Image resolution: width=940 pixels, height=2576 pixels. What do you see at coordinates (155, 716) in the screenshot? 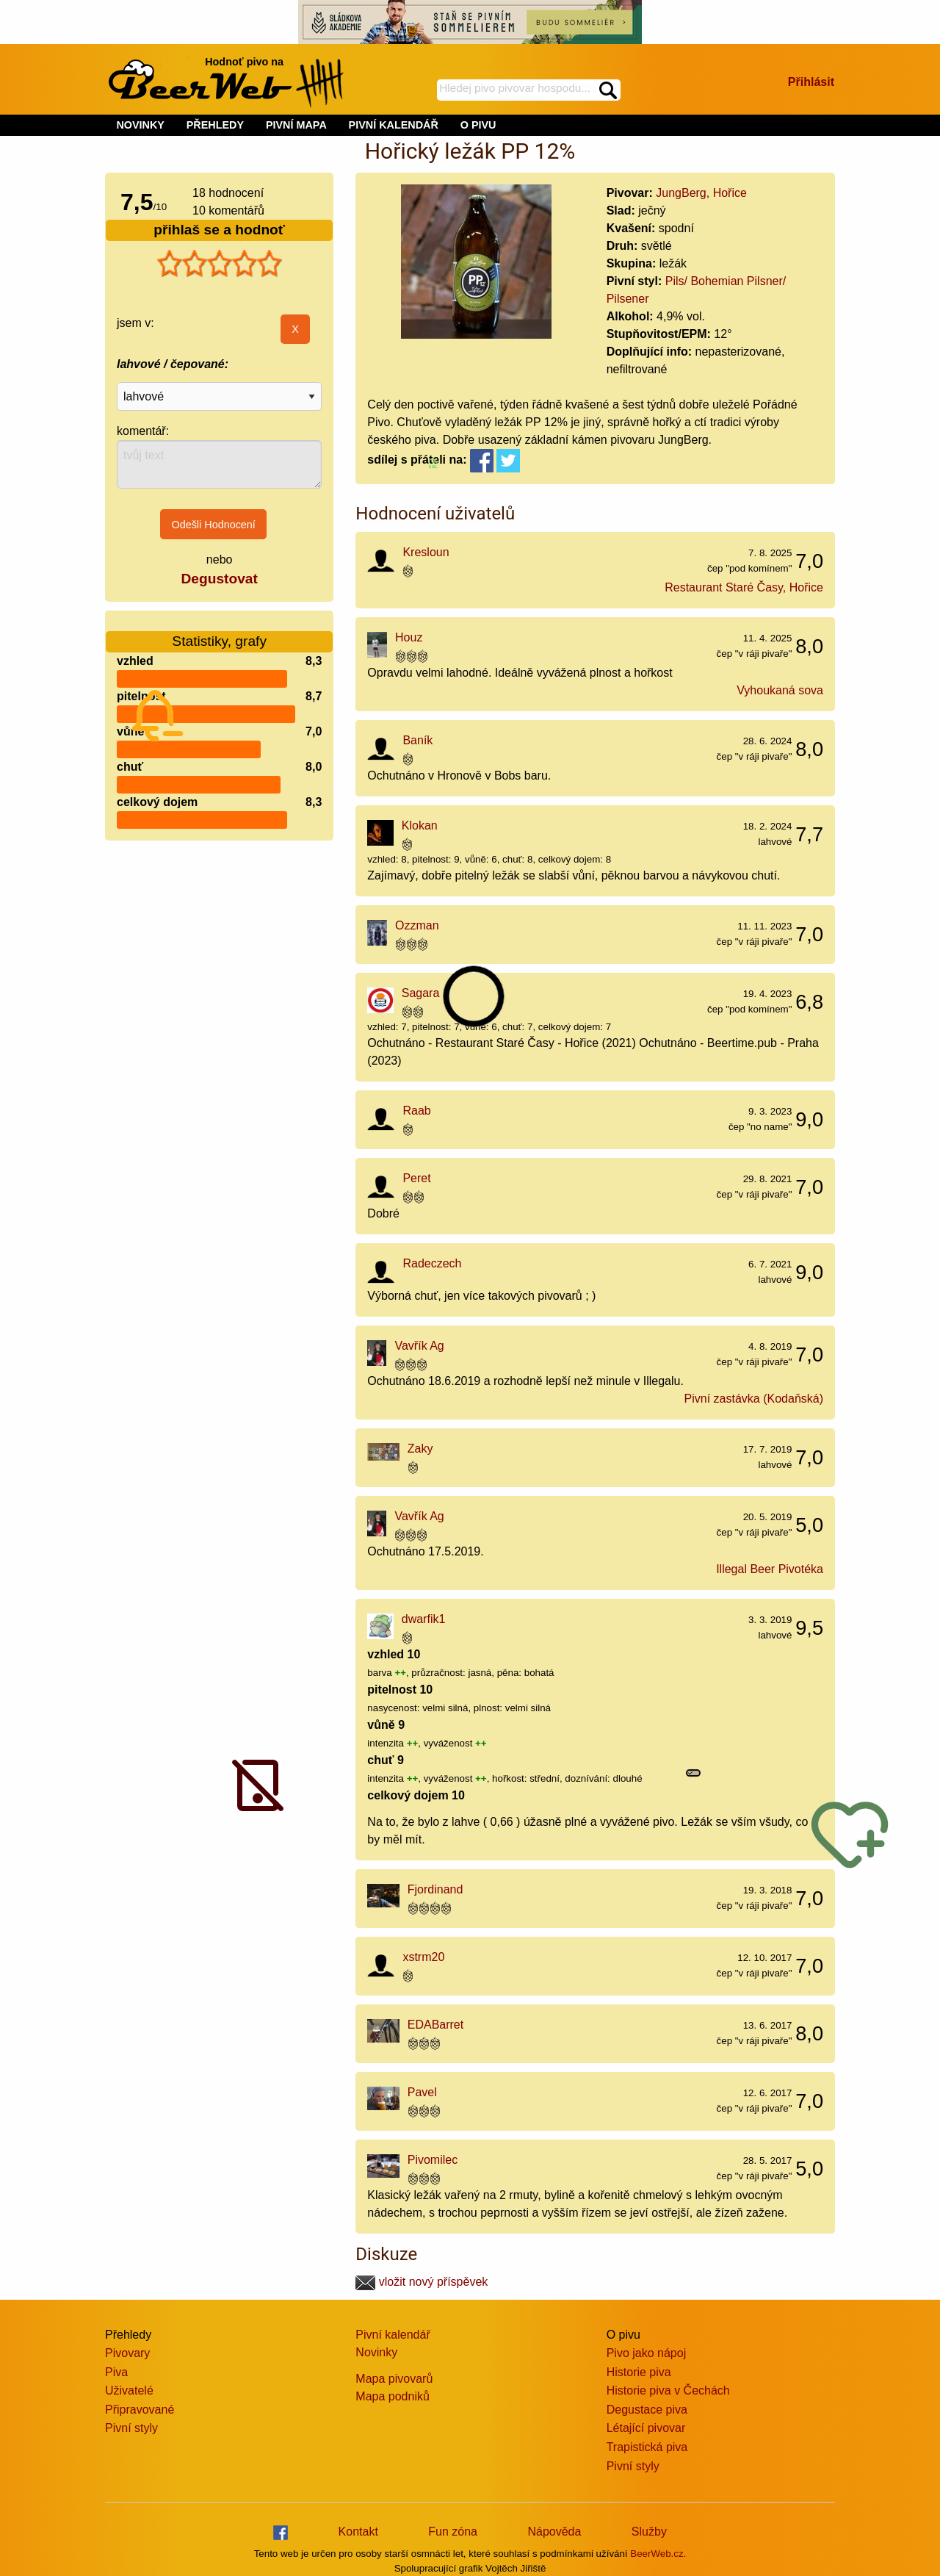
I see `remove or dismiss a notification` at bounding box center [155, 716].